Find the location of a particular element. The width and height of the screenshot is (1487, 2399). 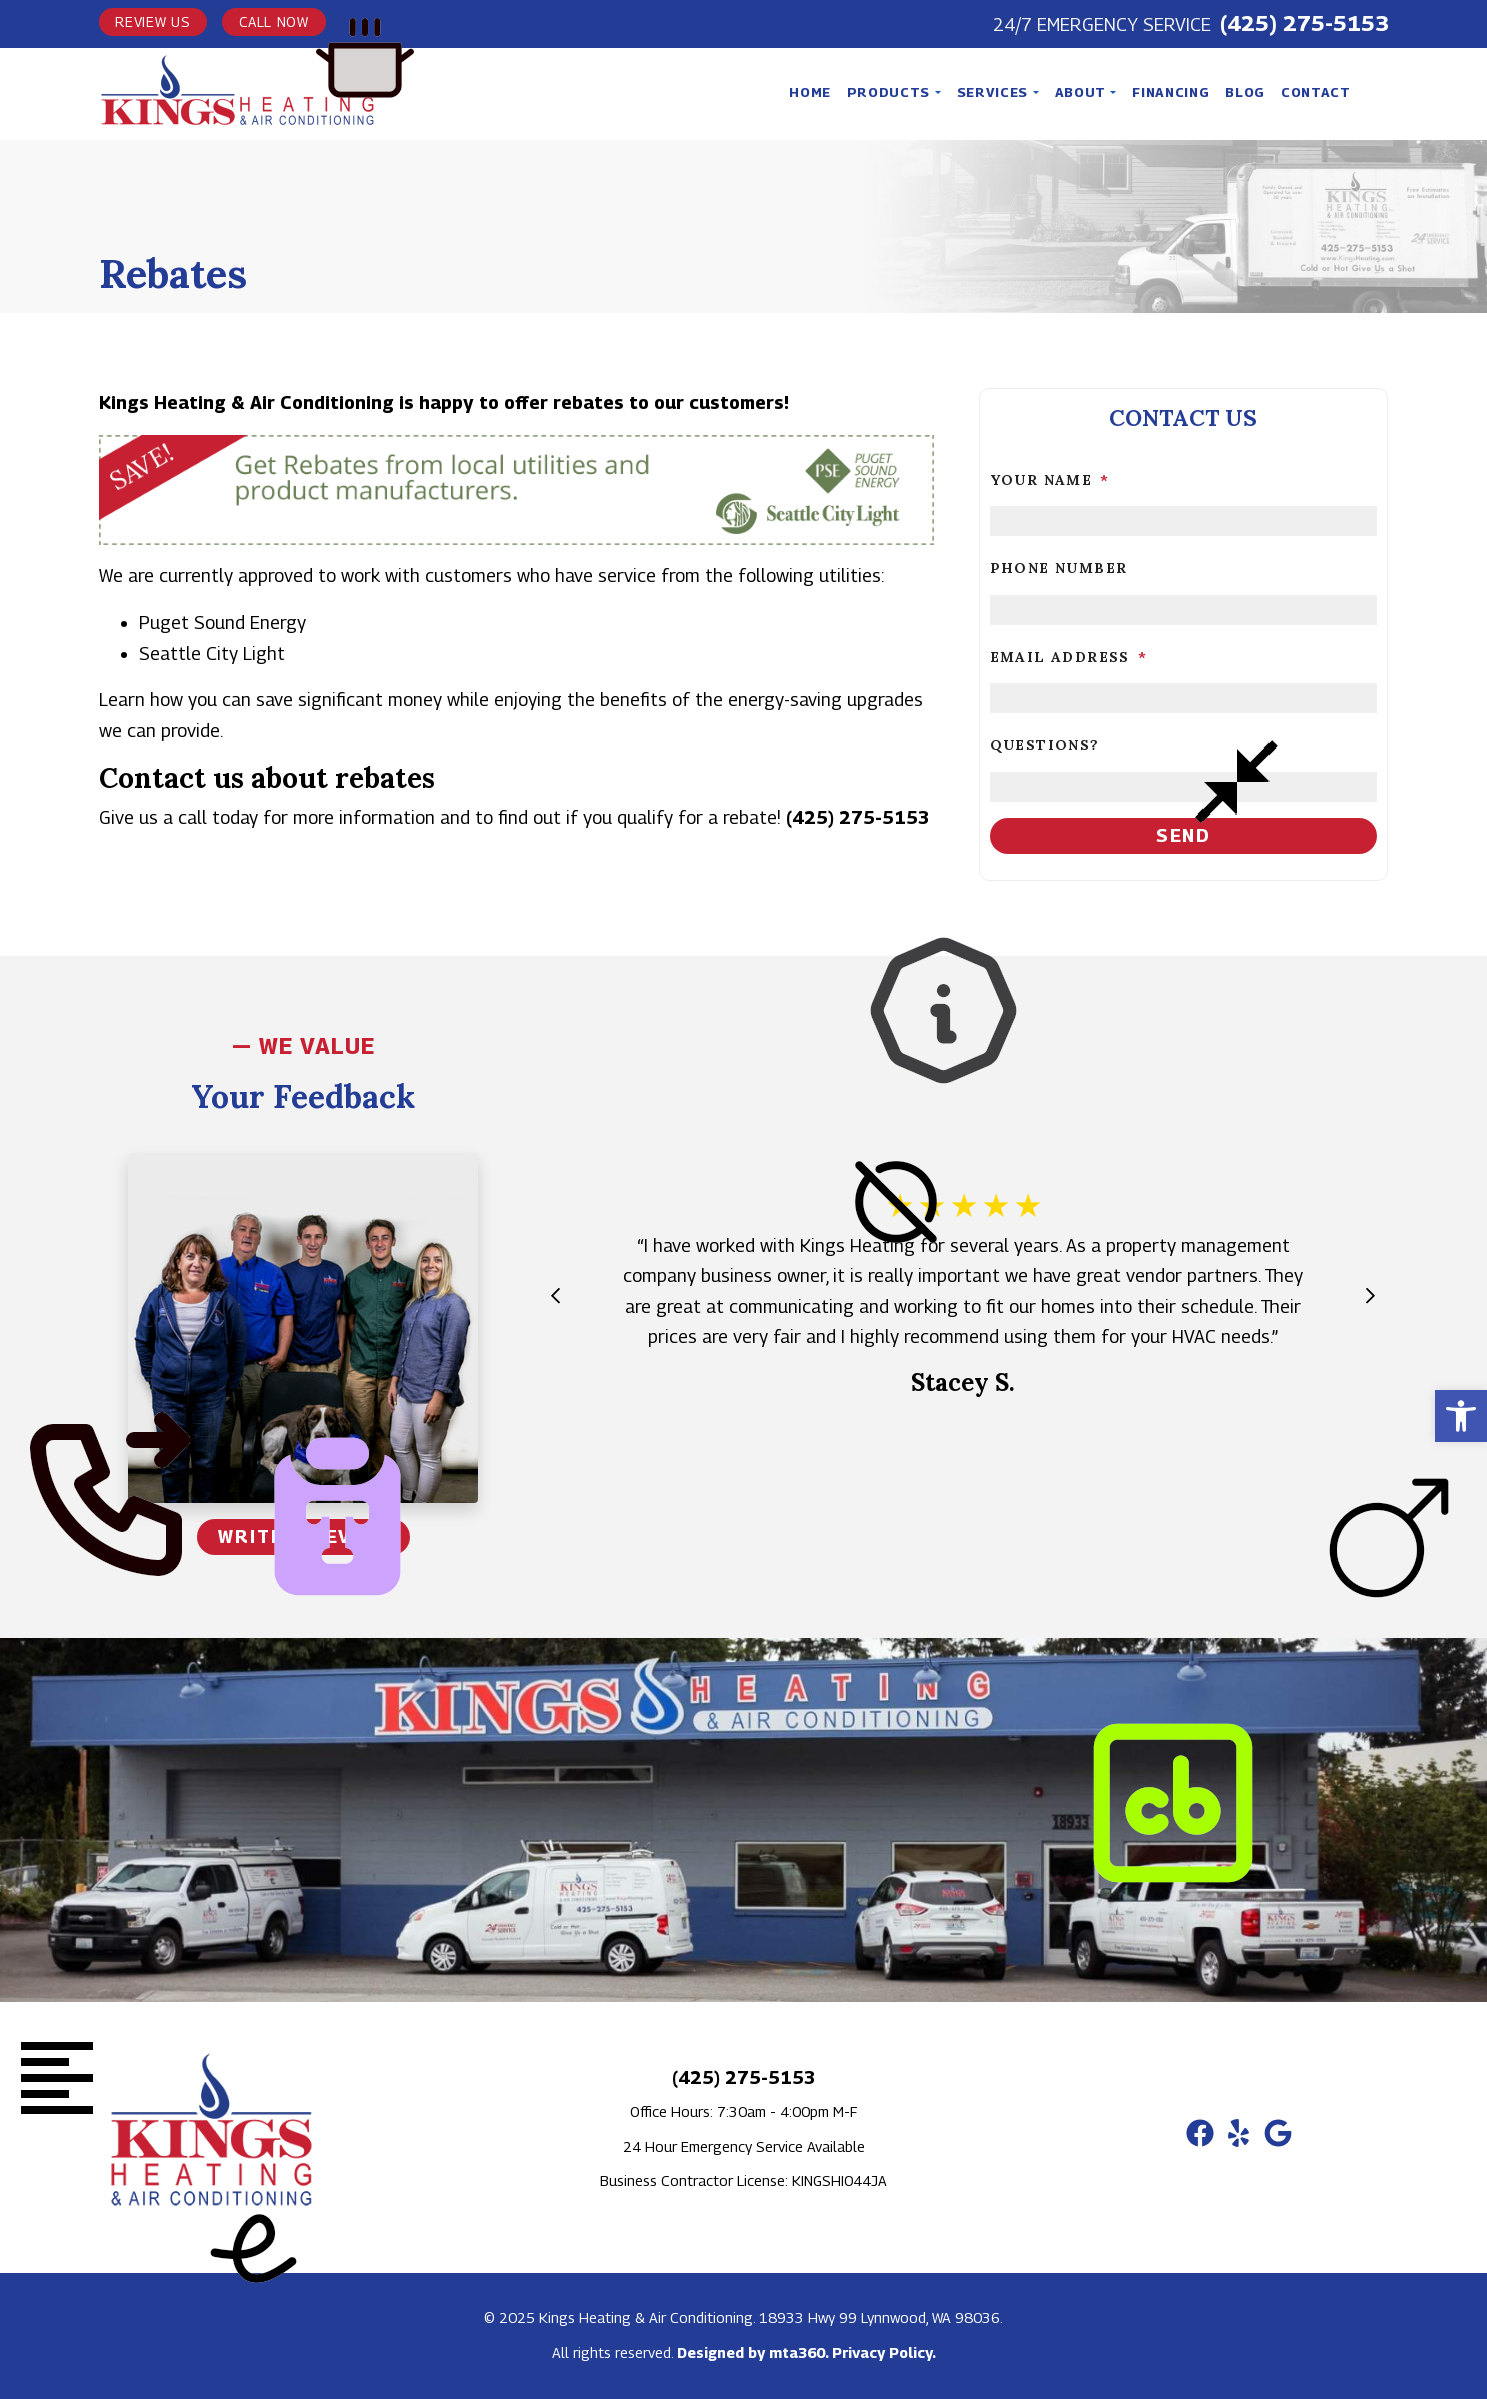

access copied text formatting options is located at coordinates (337, 1516).